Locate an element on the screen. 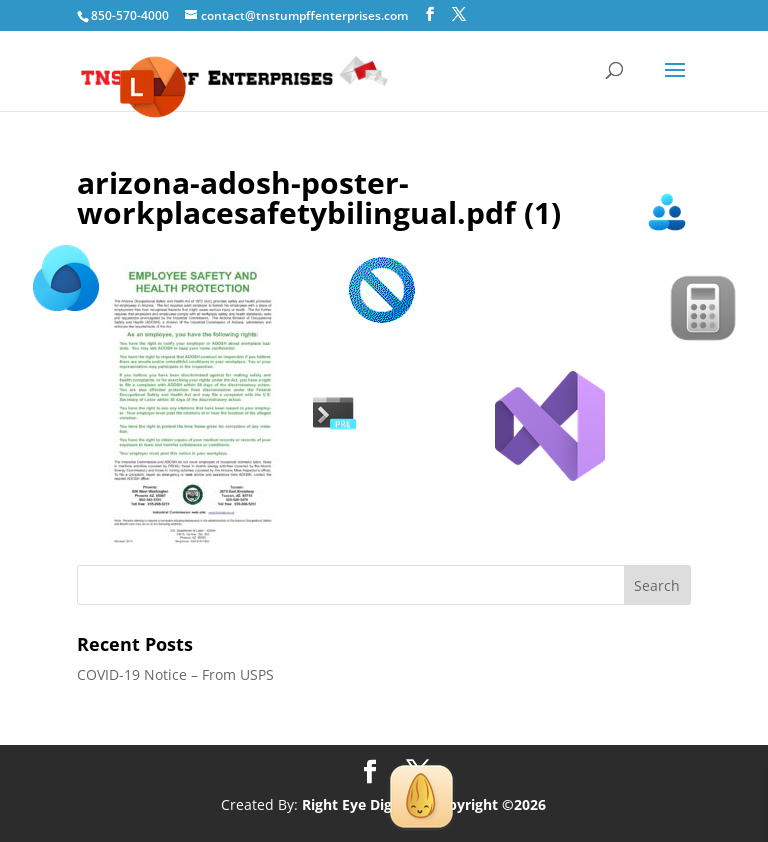 This screenshot has height=842, width=768. open microsoft lens app is located at coordinates (153, 87).